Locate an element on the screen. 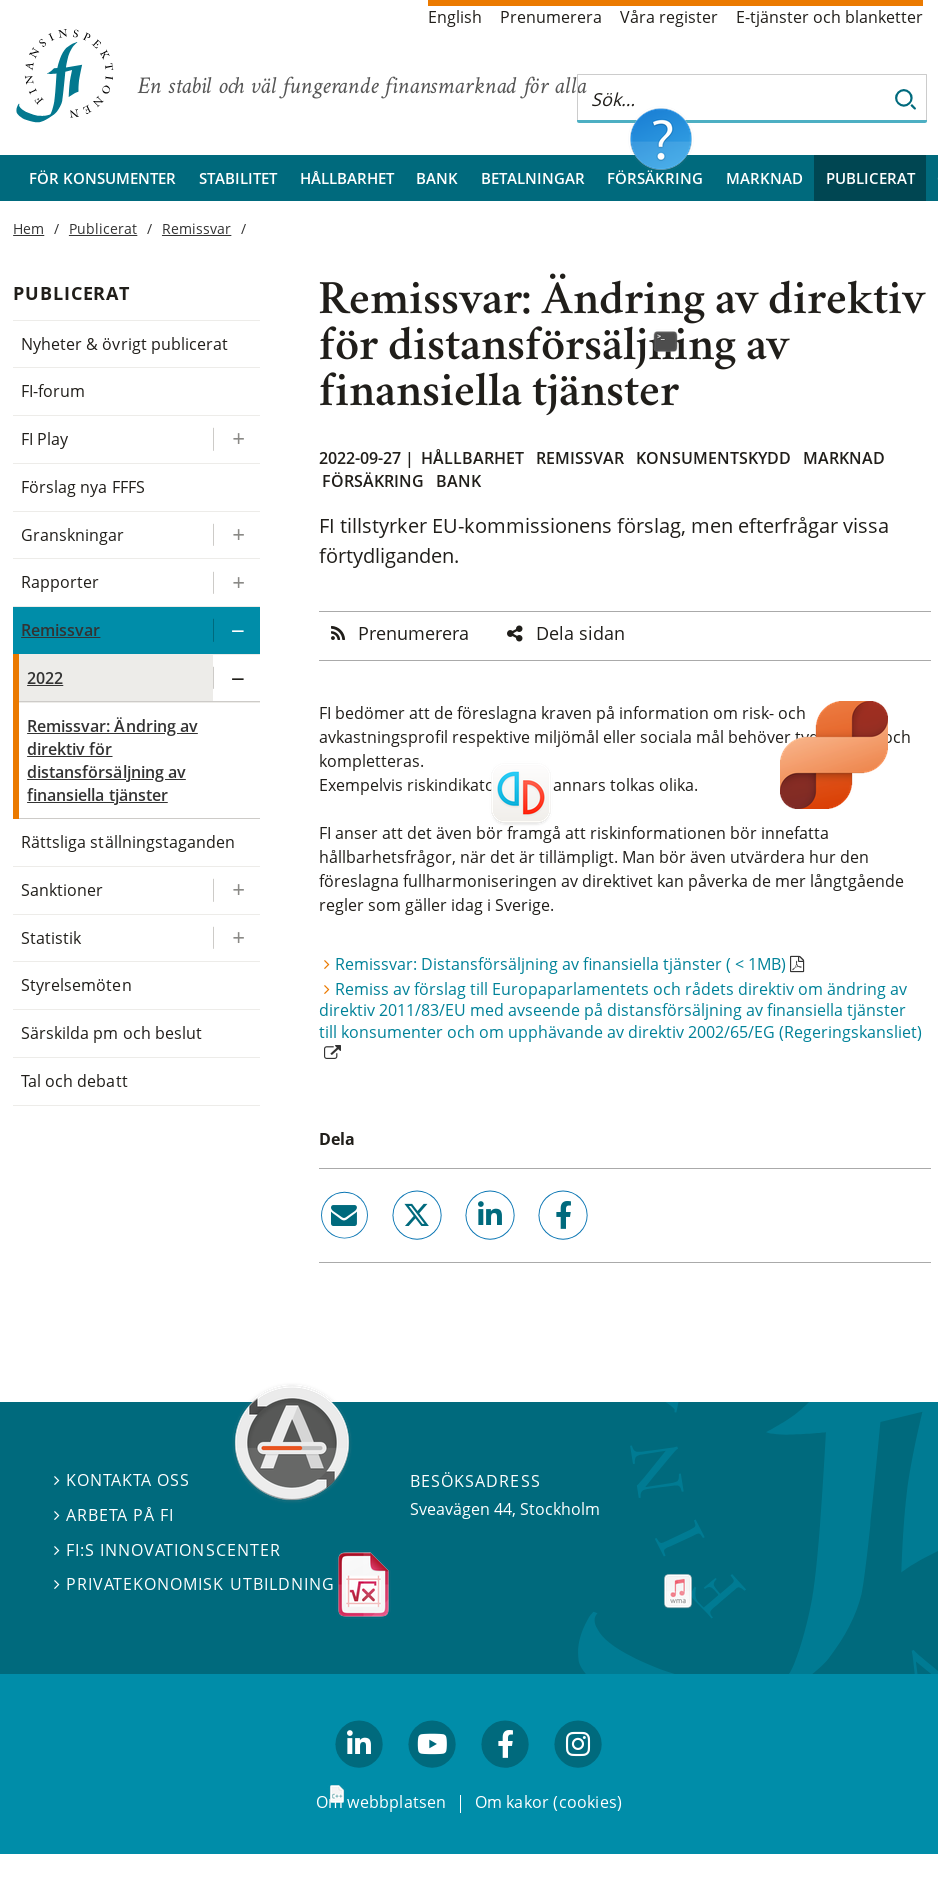 This screenshot has height=1895, width=938. open the help center or documentation is located at coordinates (661, 139).